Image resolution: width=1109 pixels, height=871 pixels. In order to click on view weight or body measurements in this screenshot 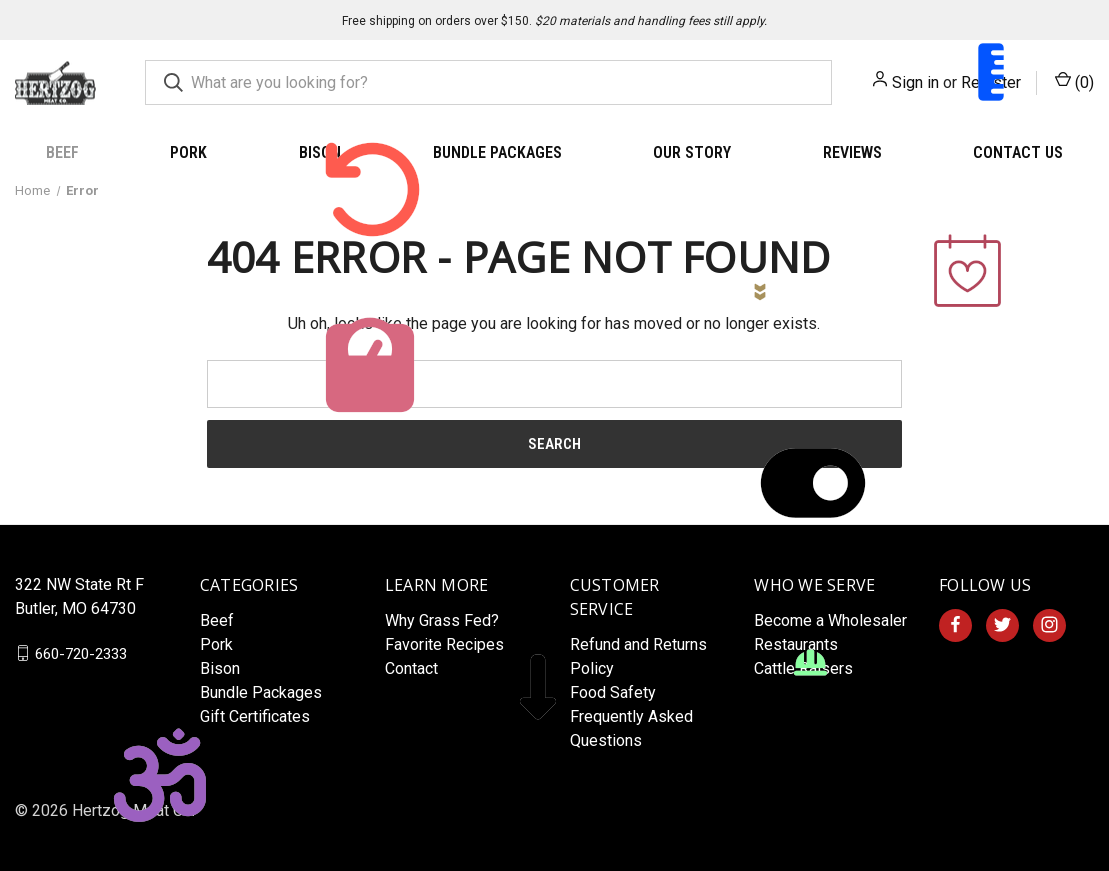, I will do `click(370, 368)`.